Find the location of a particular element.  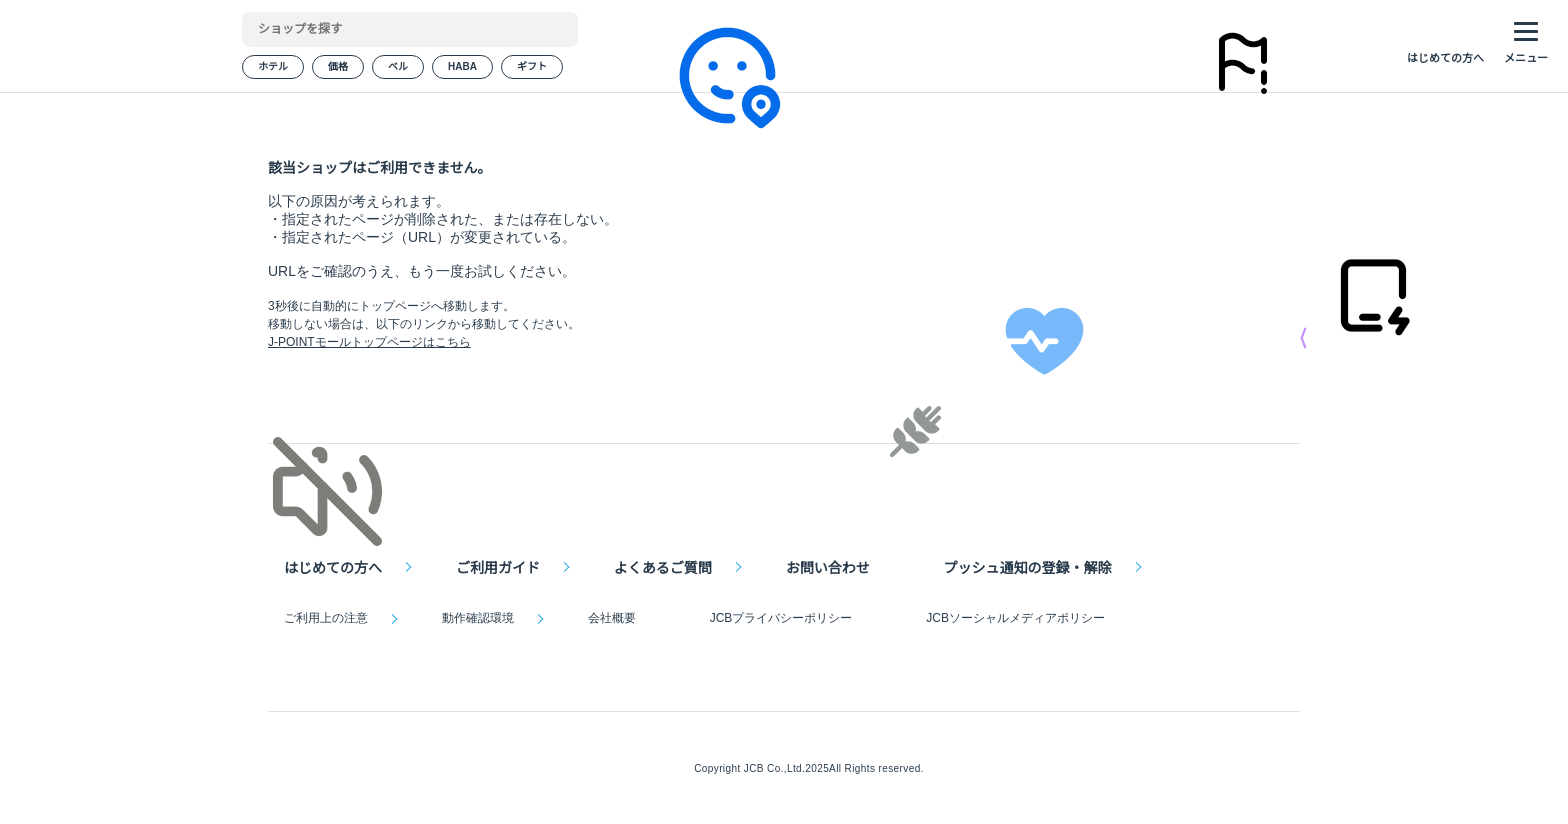

iPad charging status is located at coordinates (1373, 295).